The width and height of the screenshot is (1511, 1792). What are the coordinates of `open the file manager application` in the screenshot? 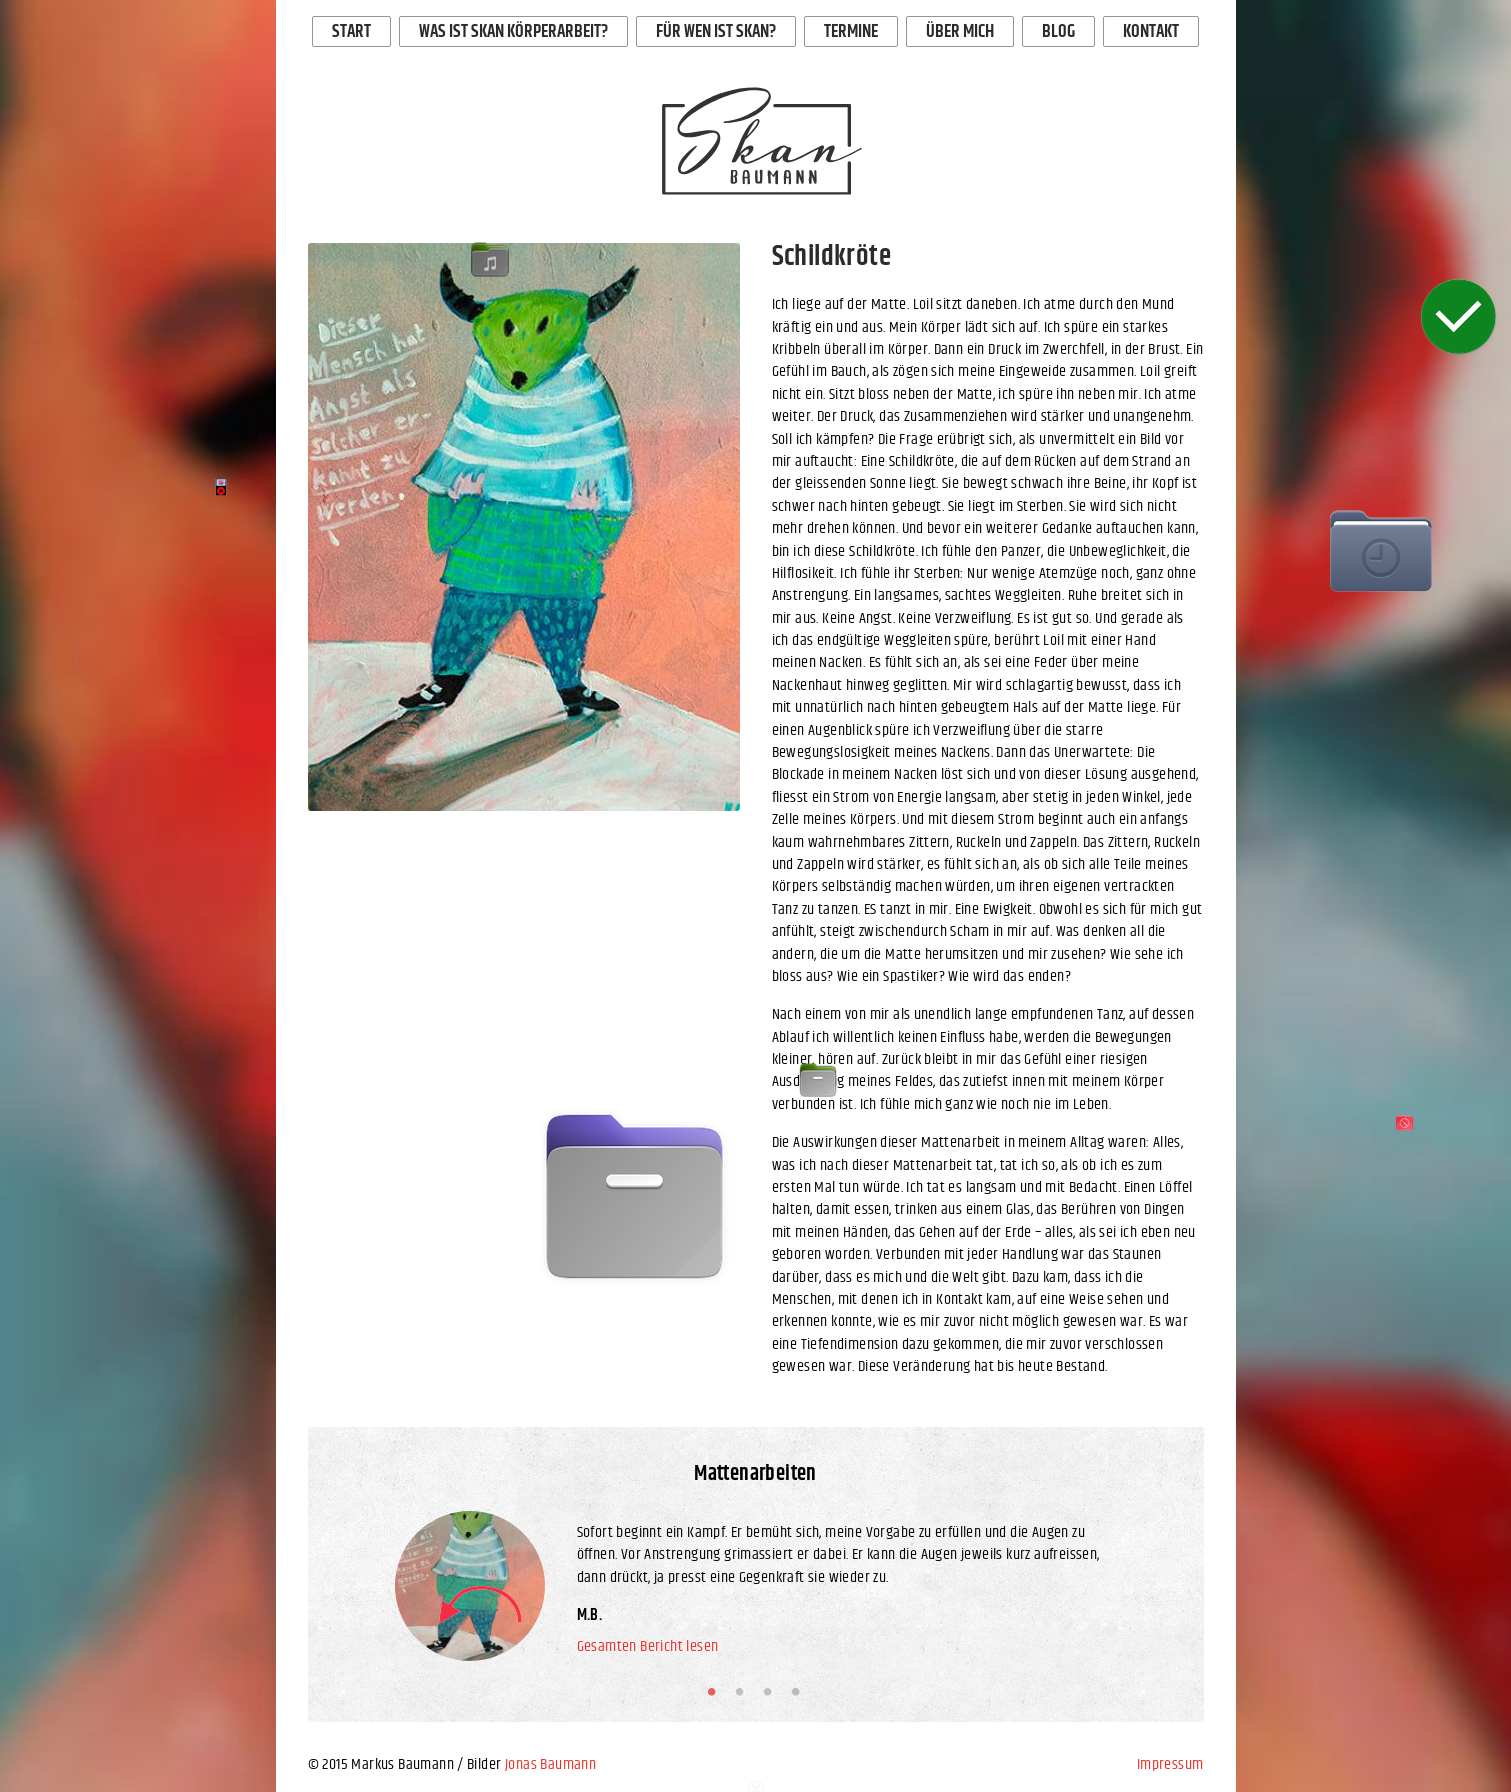 It's located at (818, 1080).